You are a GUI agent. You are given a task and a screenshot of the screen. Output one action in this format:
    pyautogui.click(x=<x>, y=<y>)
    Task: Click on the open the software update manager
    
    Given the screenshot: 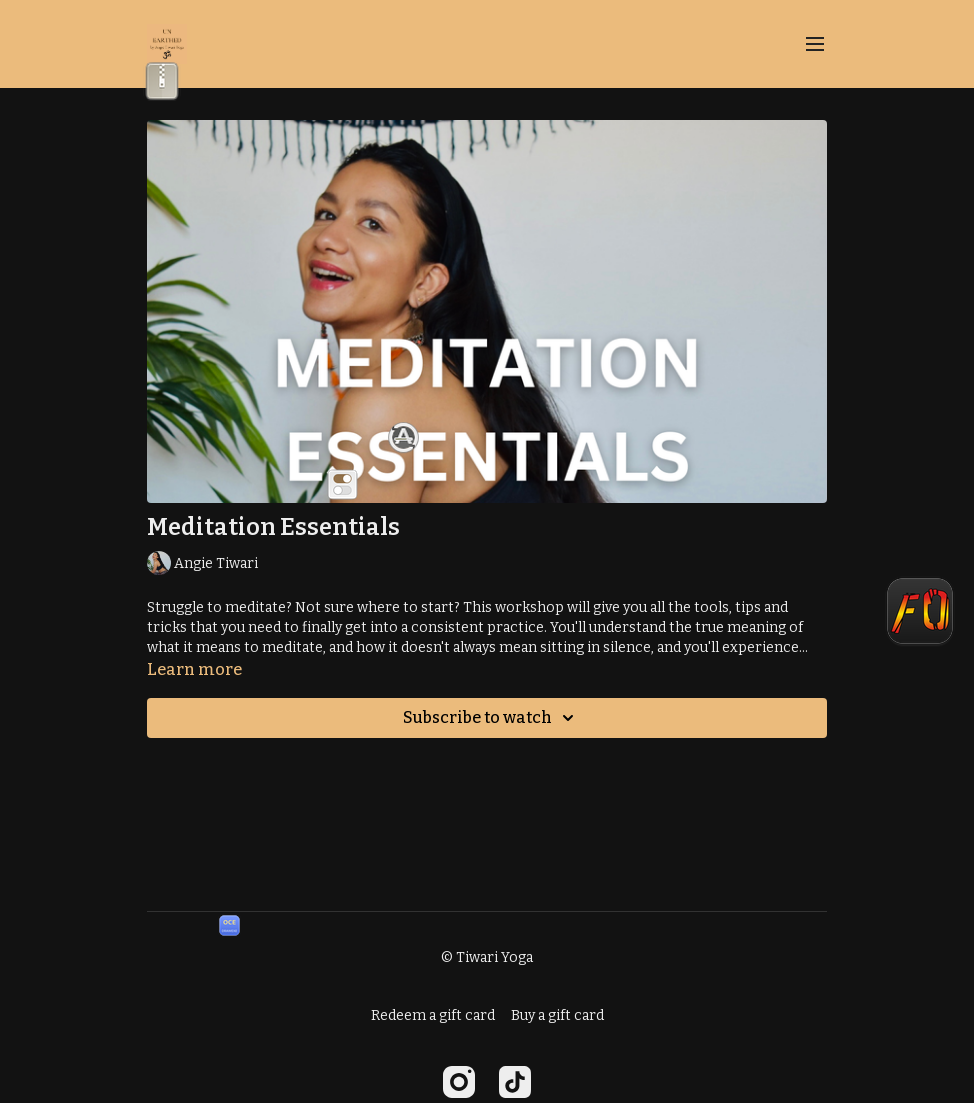 What is the action you would take?
    pyautogui.click(x=403, y=437)
    